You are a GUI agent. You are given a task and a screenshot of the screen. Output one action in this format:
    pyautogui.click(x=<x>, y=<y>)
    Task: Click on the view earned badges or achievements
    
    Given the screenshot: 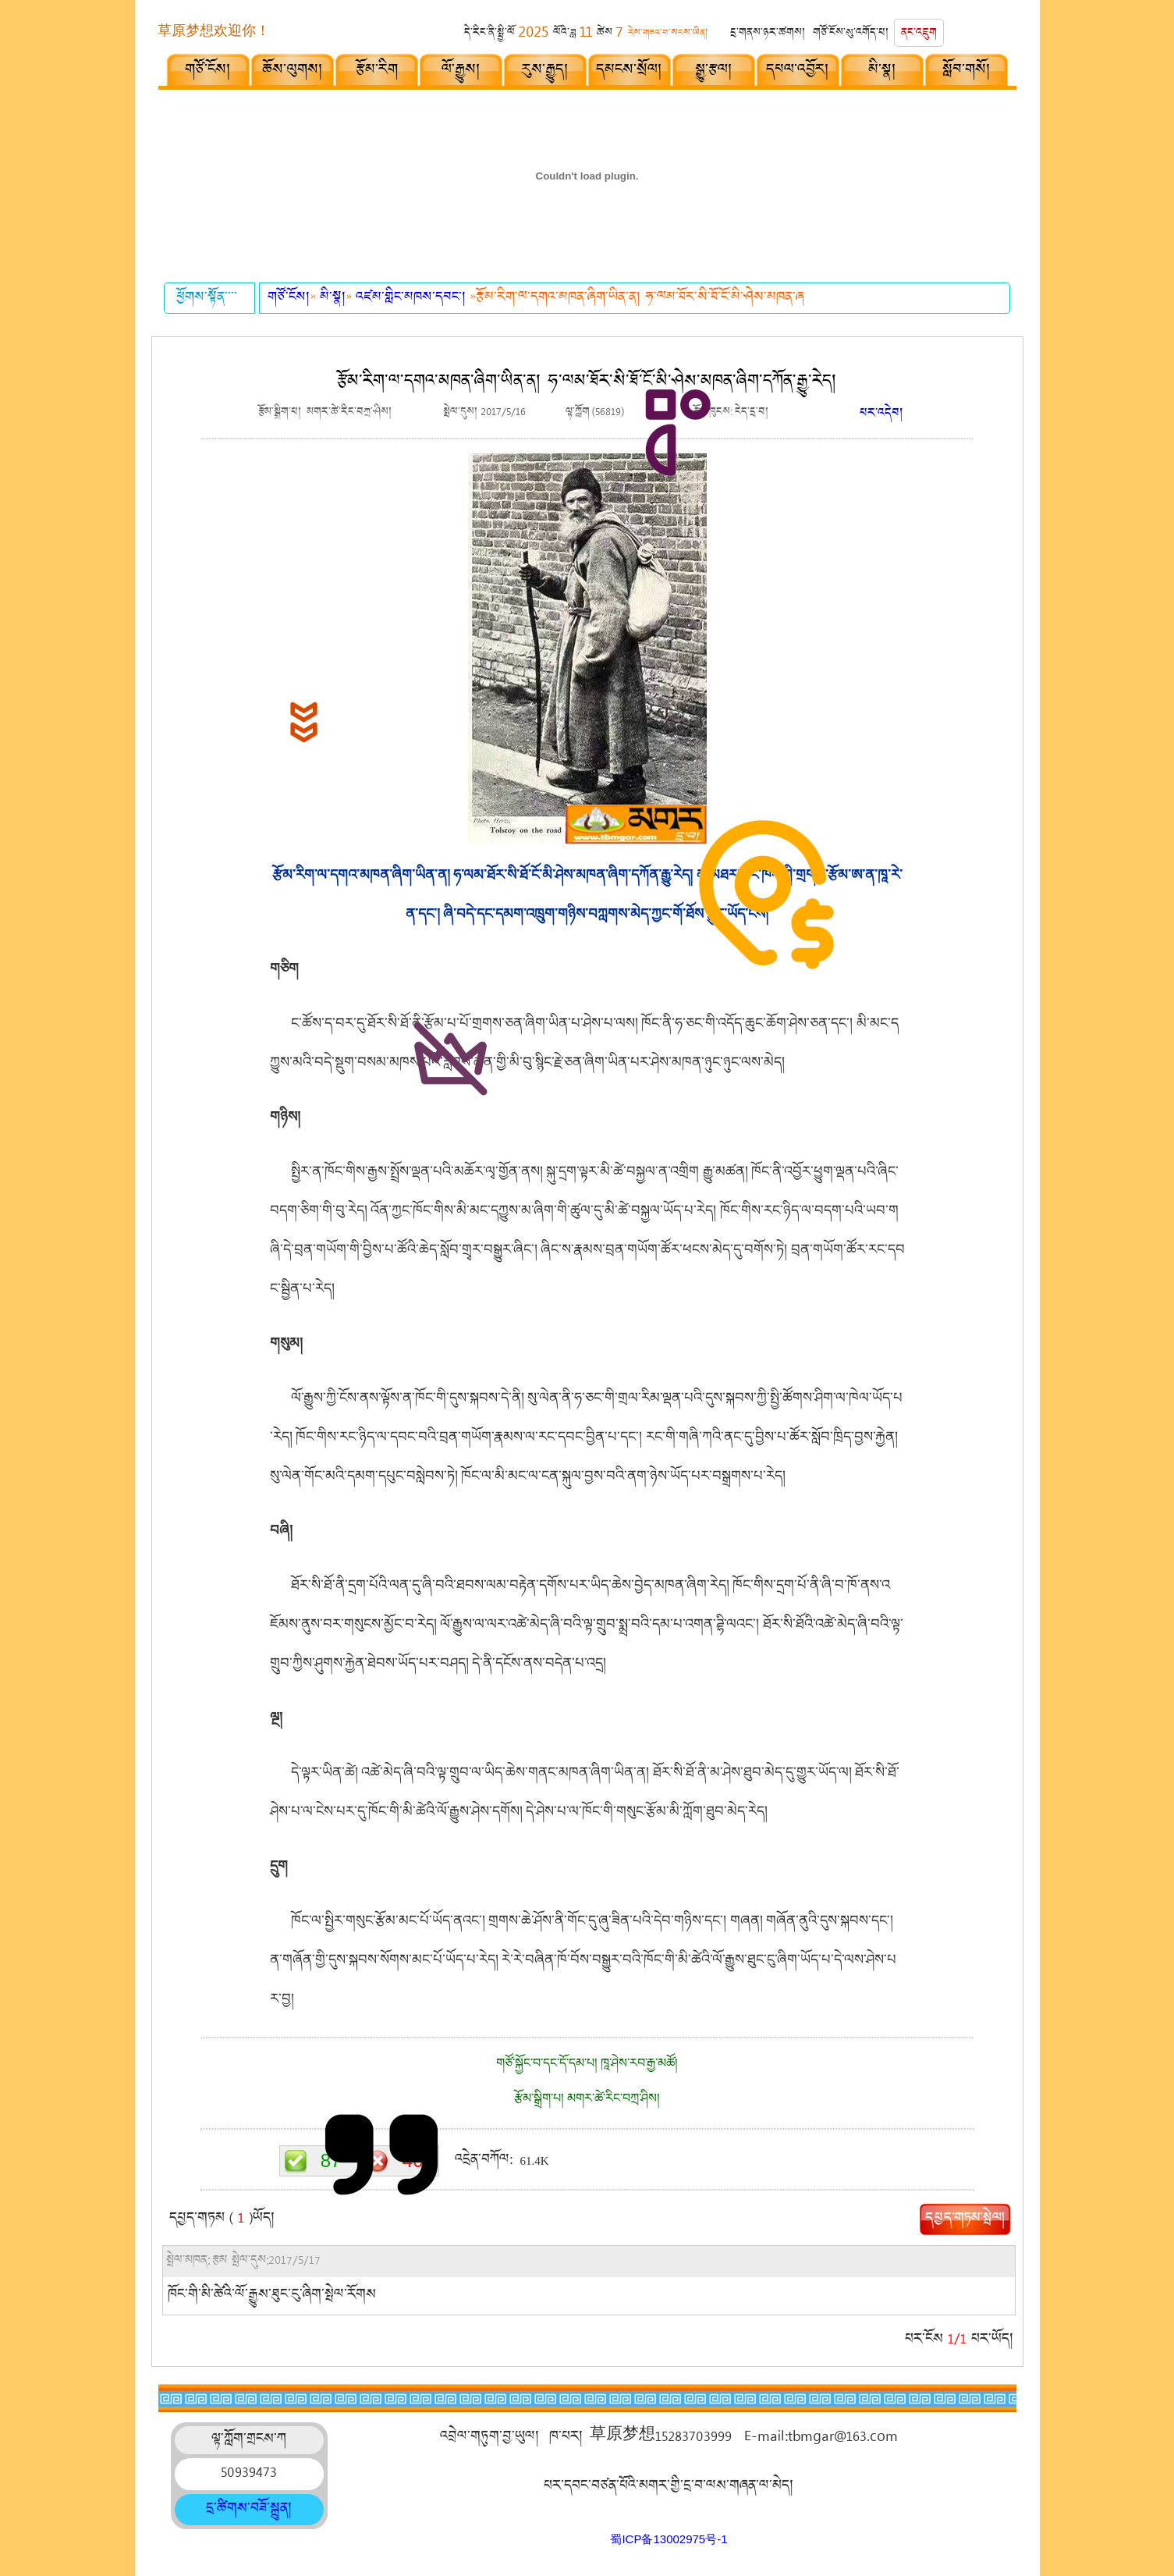 What is the action you would take?
    pyautogui.click(x=303, y=722)
    